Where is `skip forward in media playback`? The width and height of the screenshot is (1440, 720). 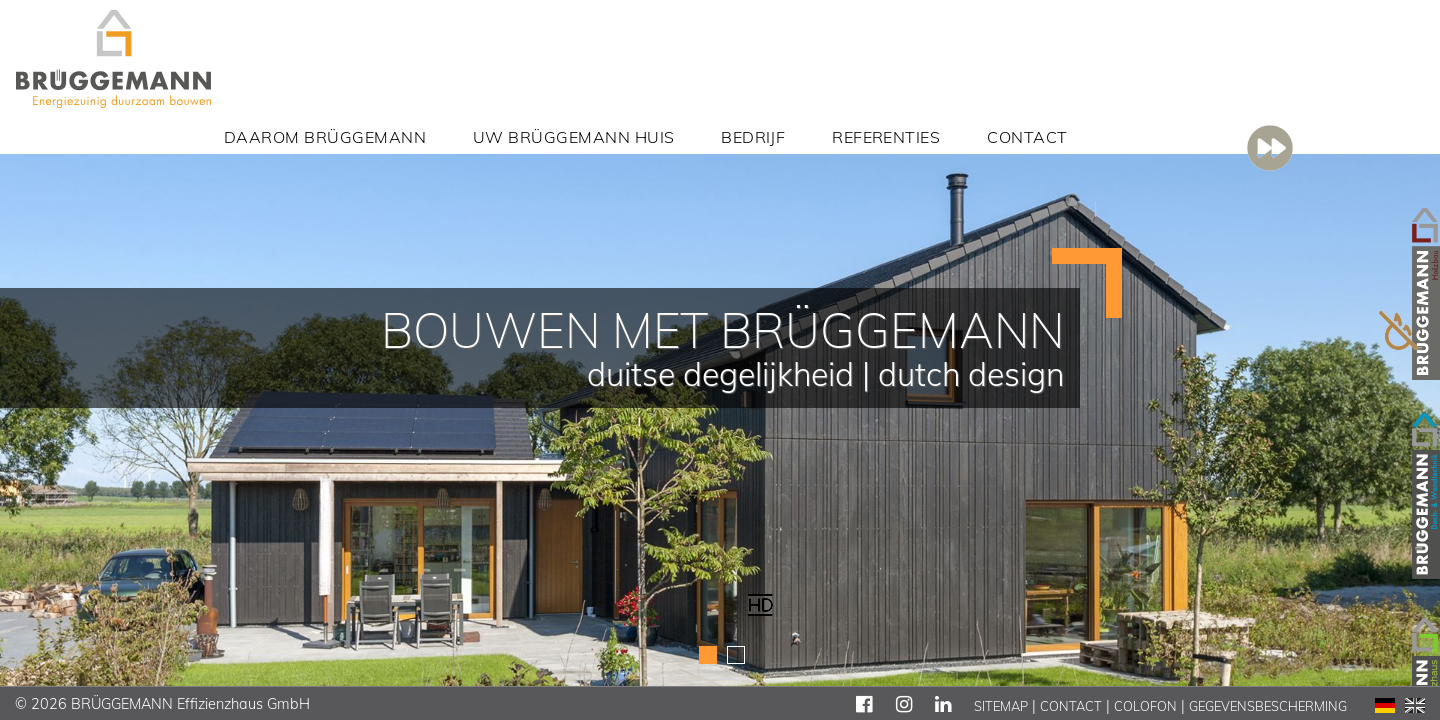
skip forward in media playback is located at coordinates (1270, 148).